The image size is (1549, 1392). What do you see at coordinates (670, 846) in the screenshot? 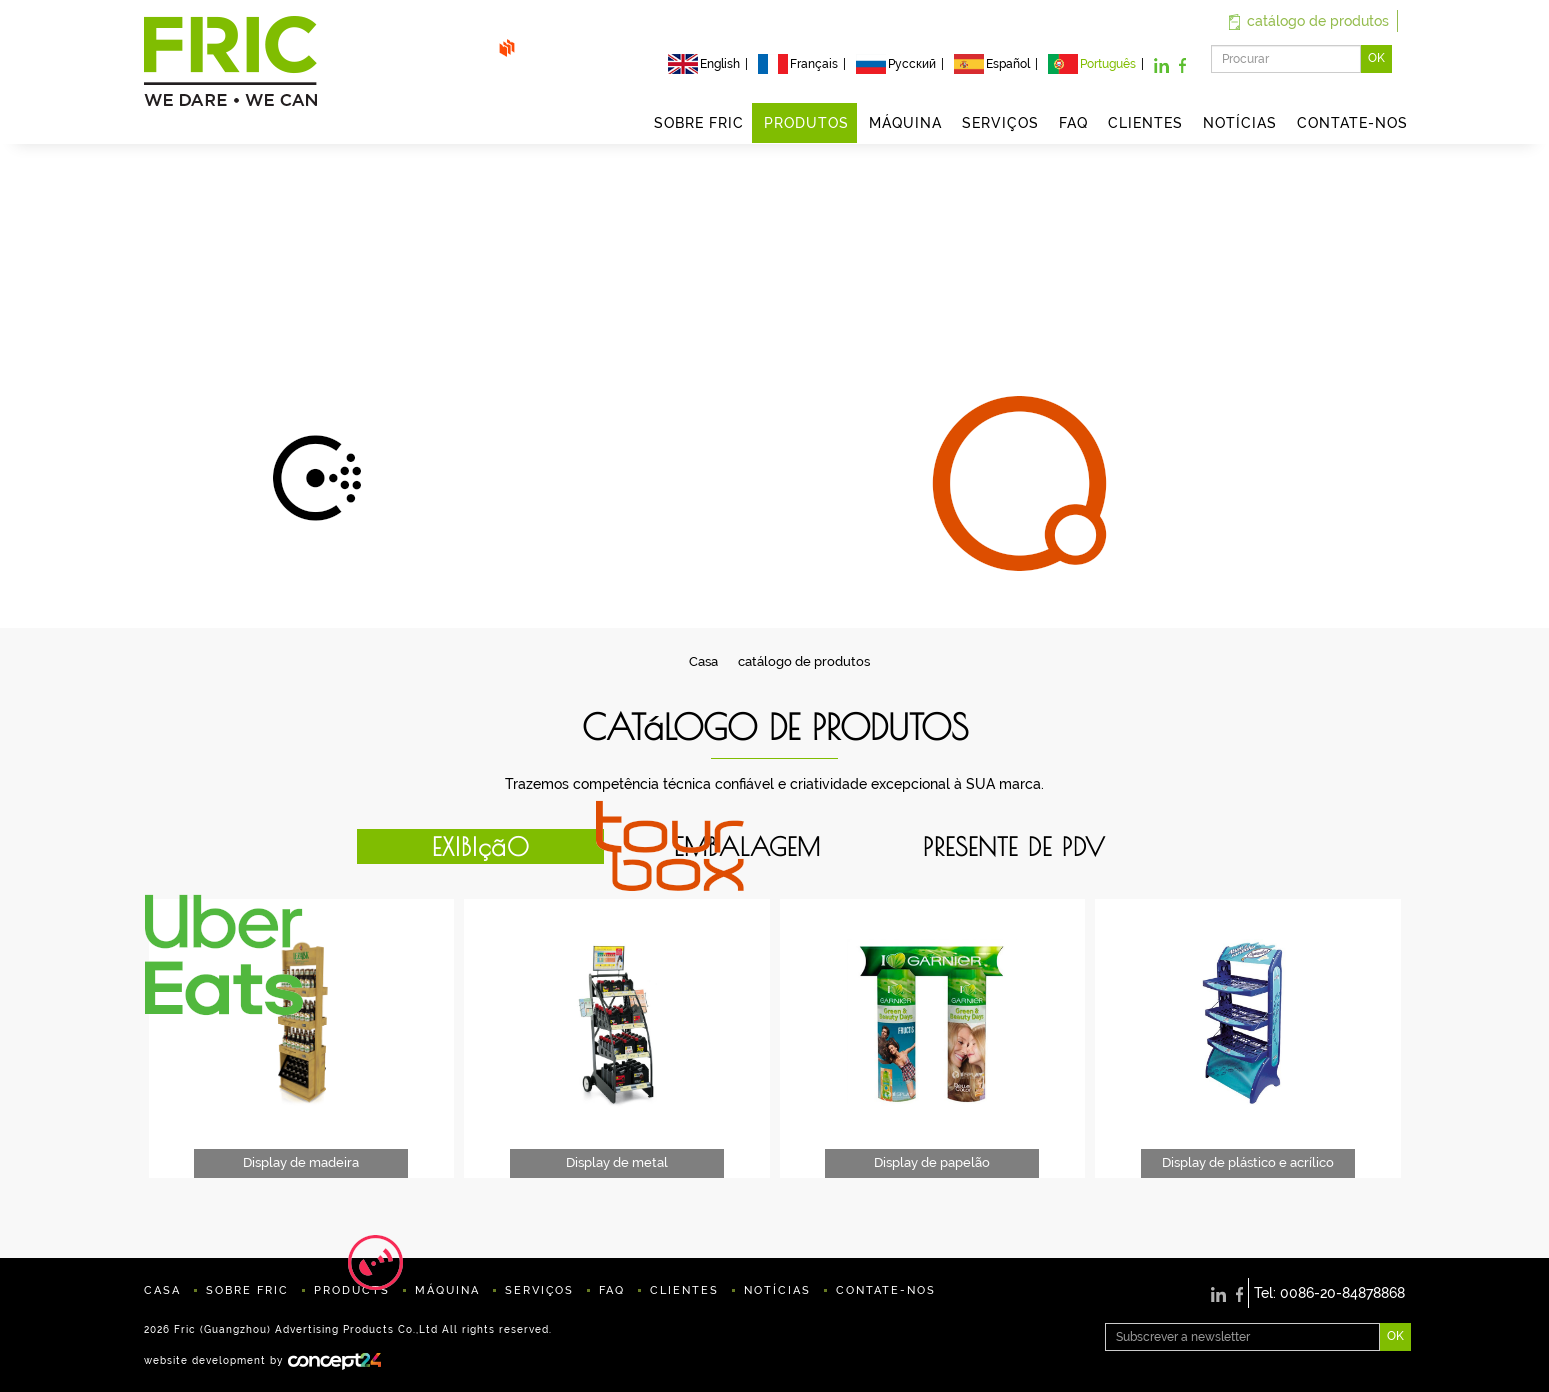
I see `tourbox brand logo` at bounding box center [670, 846].